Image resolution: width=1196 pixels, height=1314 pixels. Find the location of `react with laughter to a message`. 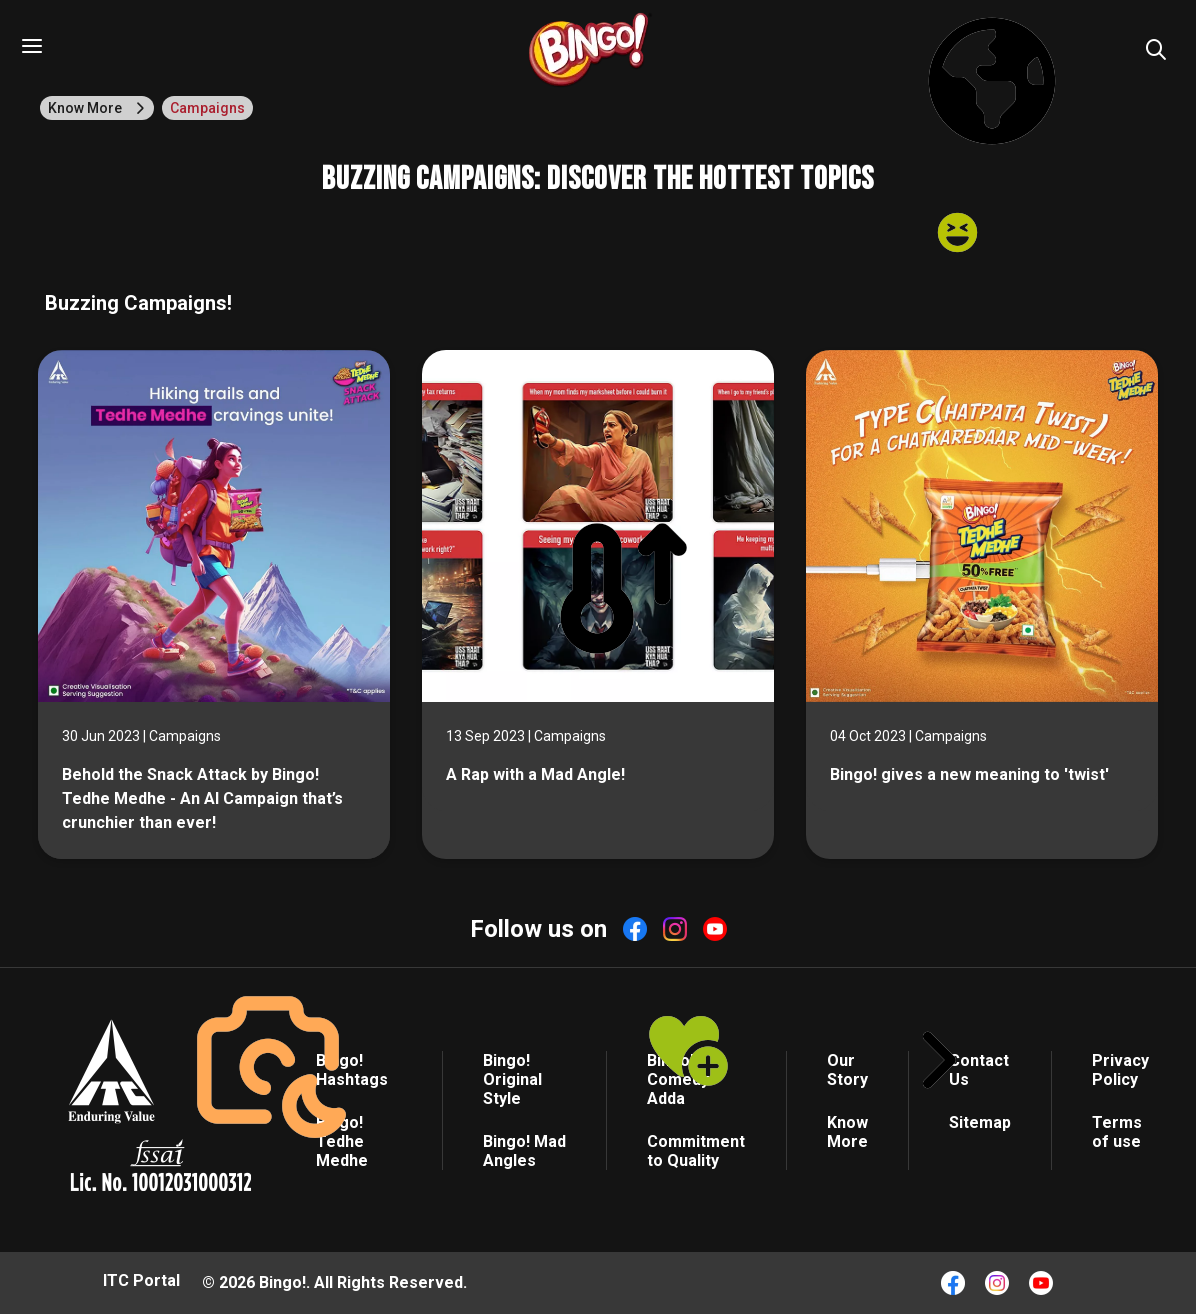

react with laughter to a message is located at coordinates (957, 232).